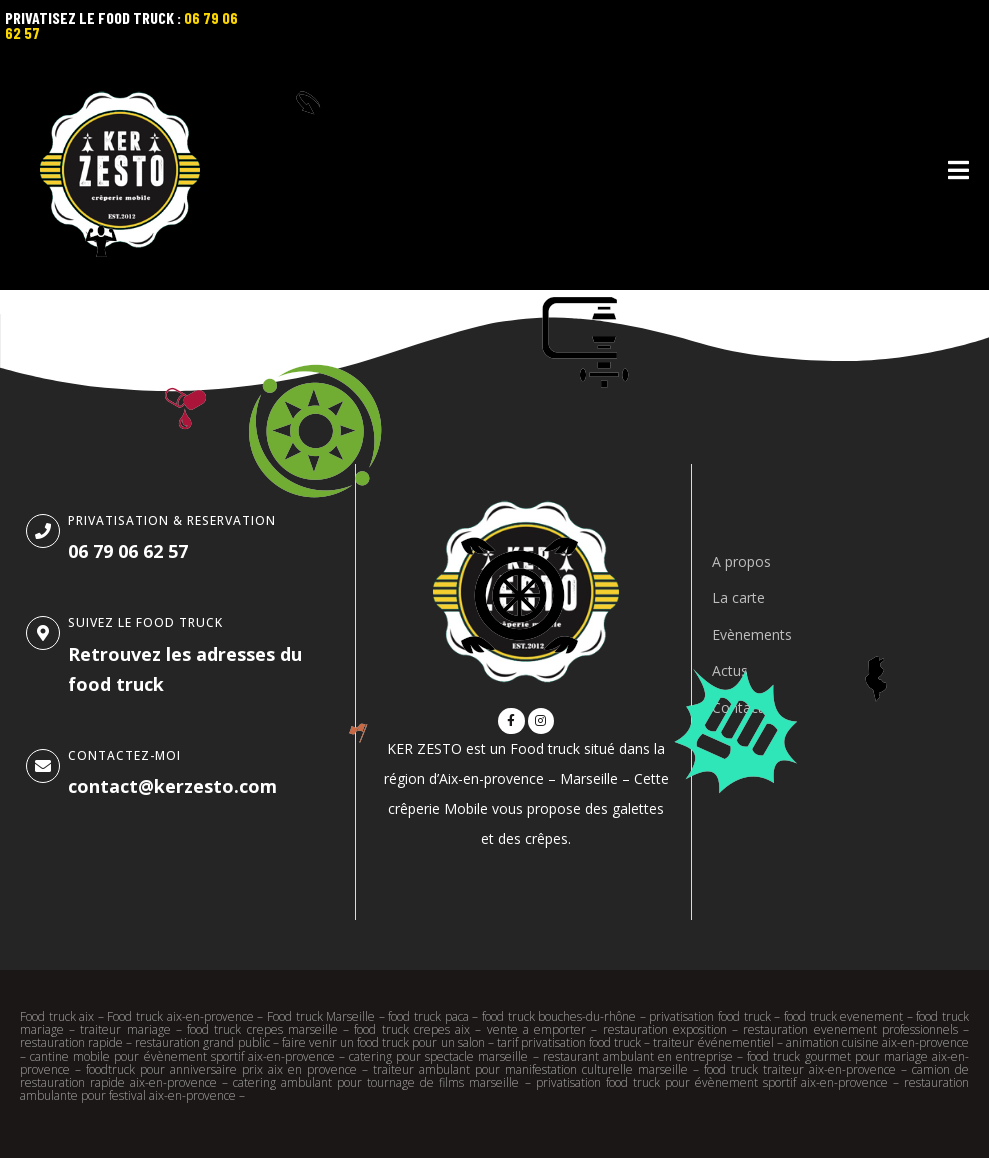 This screenshot has width=989, height=1158. What do you see at coordinates (185, 408) in the screenshot?
I see `indicates medication dosage or liquid medicine` at bounding box center [185, 408].